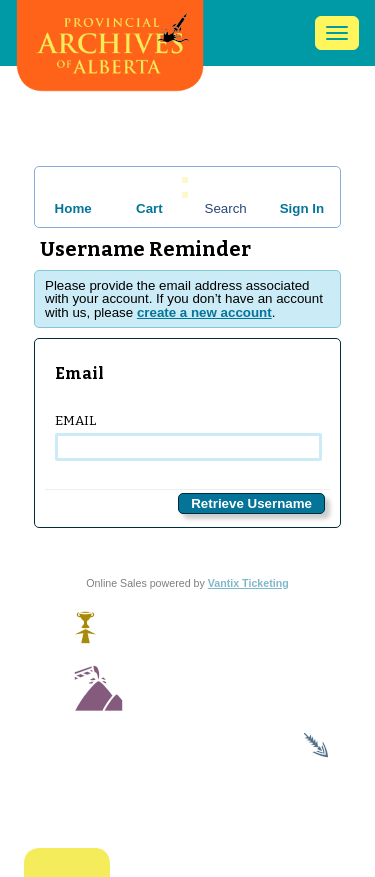 This screenshot has width=375, height=877. What do you see at coordinates (98, 687) in the screenshot?
I see `manage resource stockpiles` at bounding box center [98, 687].